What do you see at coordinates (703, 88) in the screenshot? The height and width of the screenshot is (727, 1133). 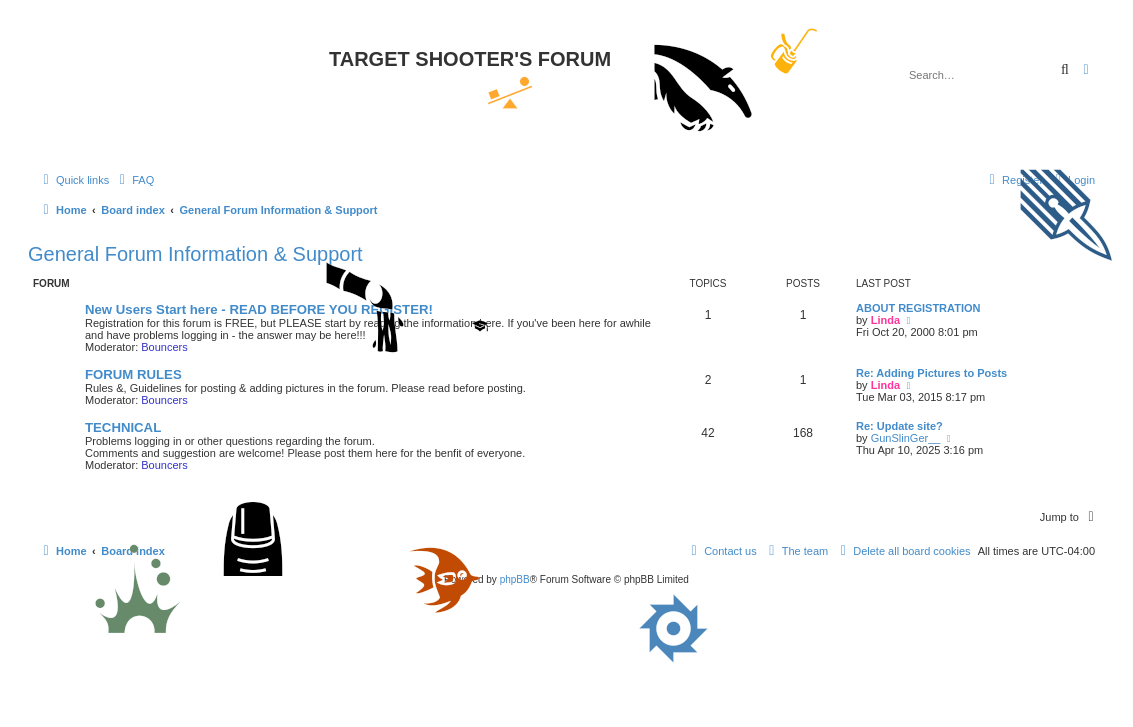 I see `anteater character or avatar icon` at bounding box center [703, 88].